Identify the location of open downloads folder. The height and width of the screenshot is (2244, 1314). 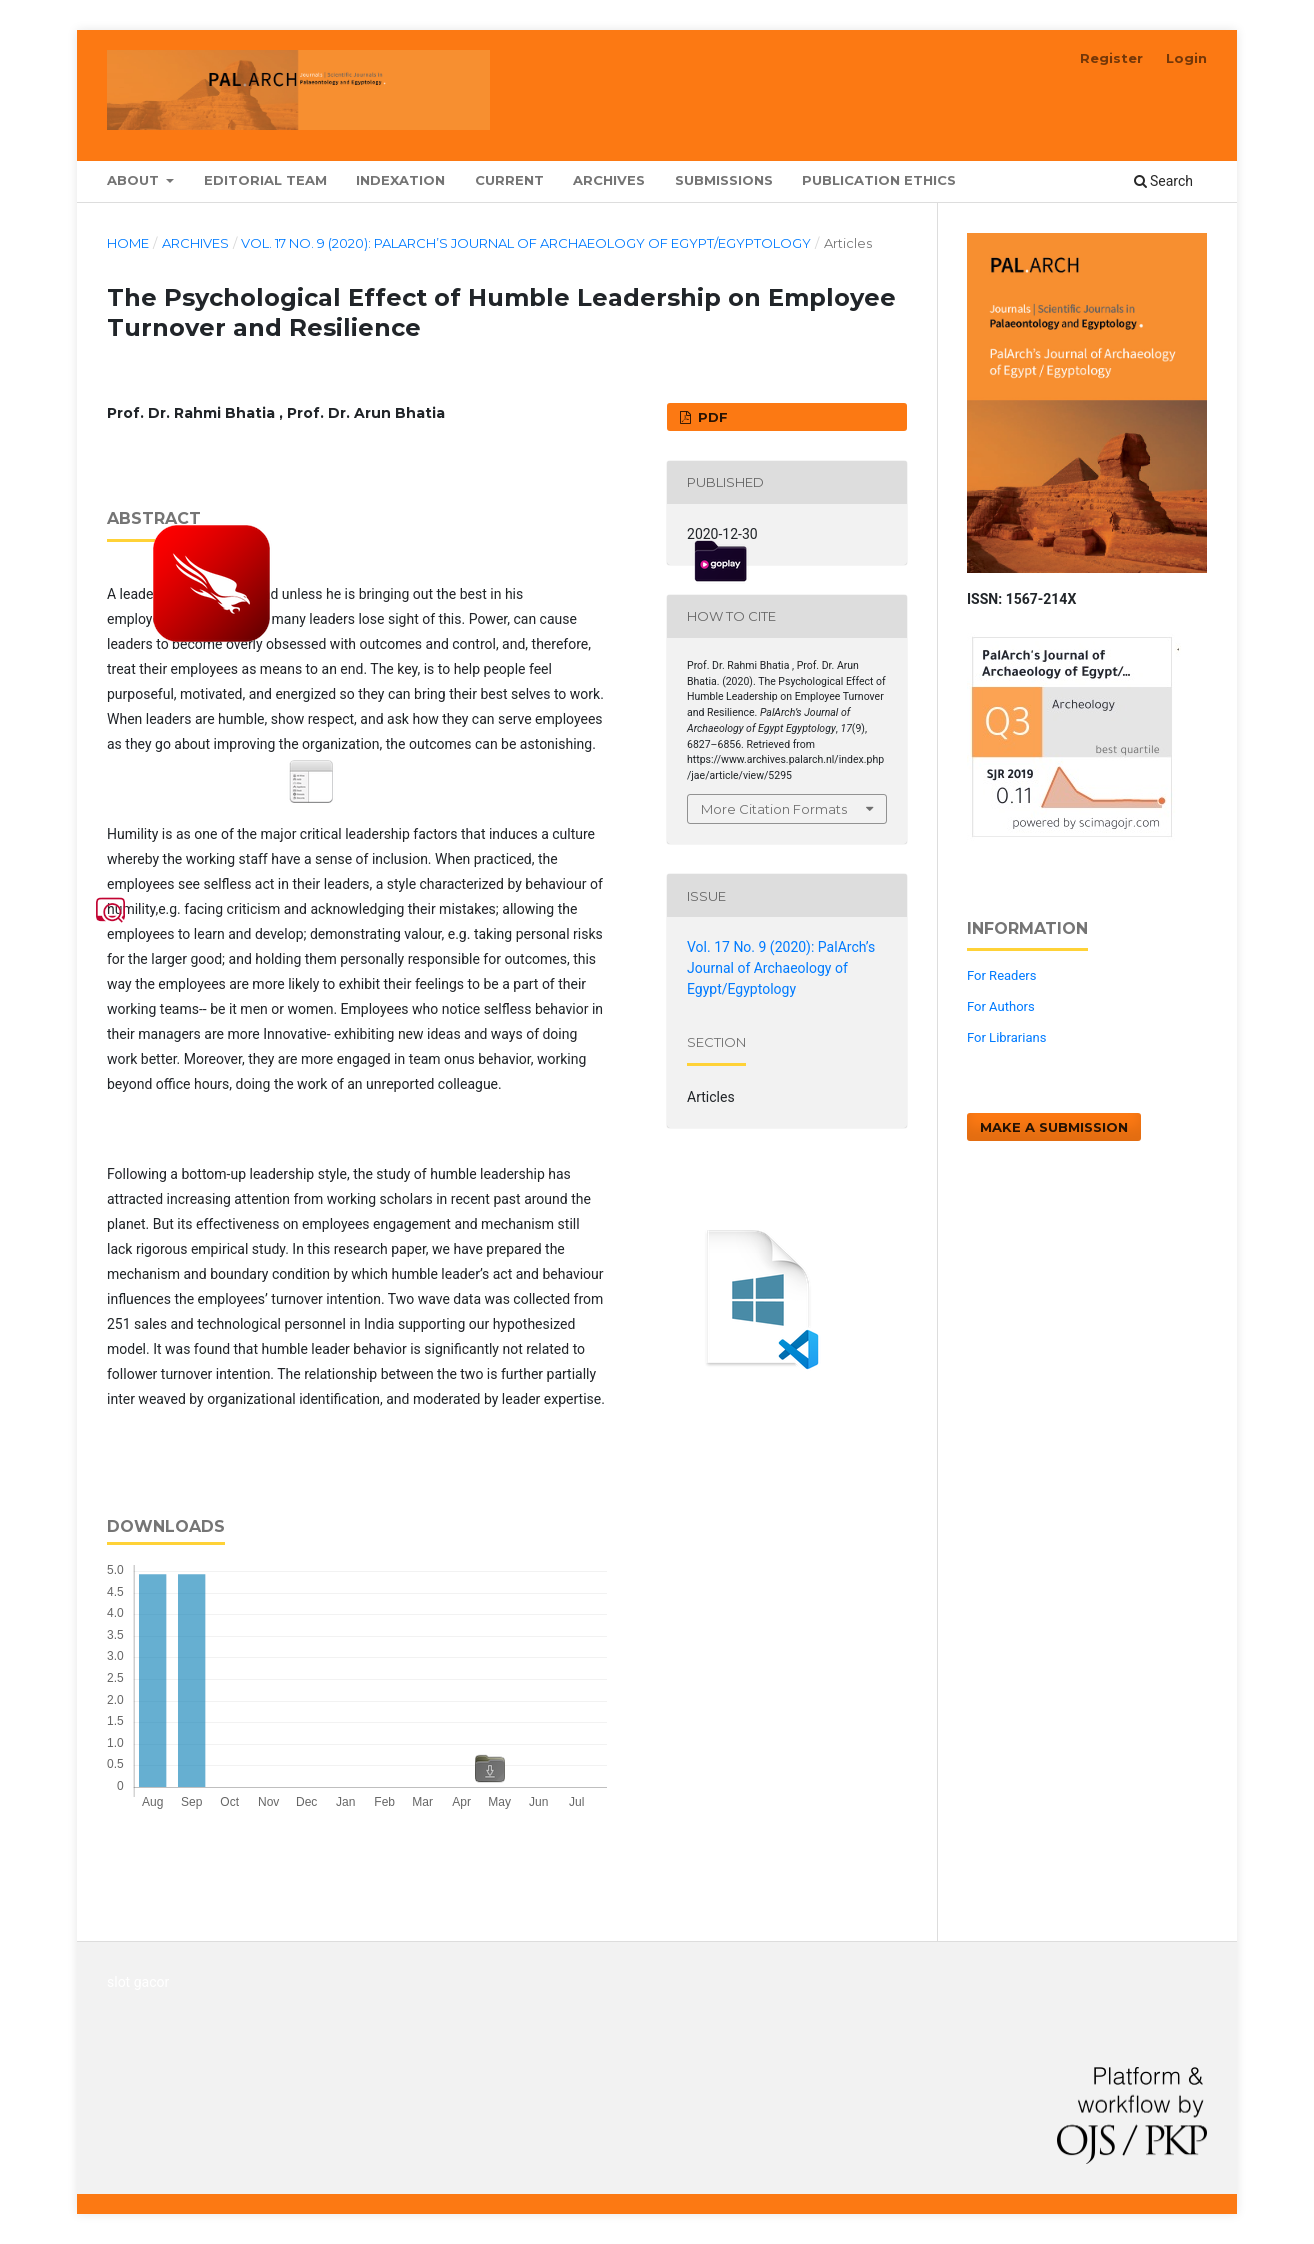
(490, 1768).